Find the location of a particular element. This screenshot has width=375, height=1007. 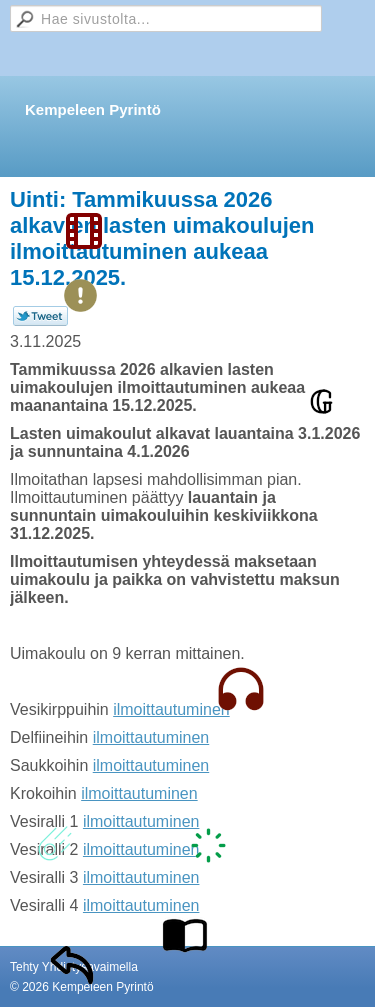

access video or movie content is located at coordinates (84, 231).